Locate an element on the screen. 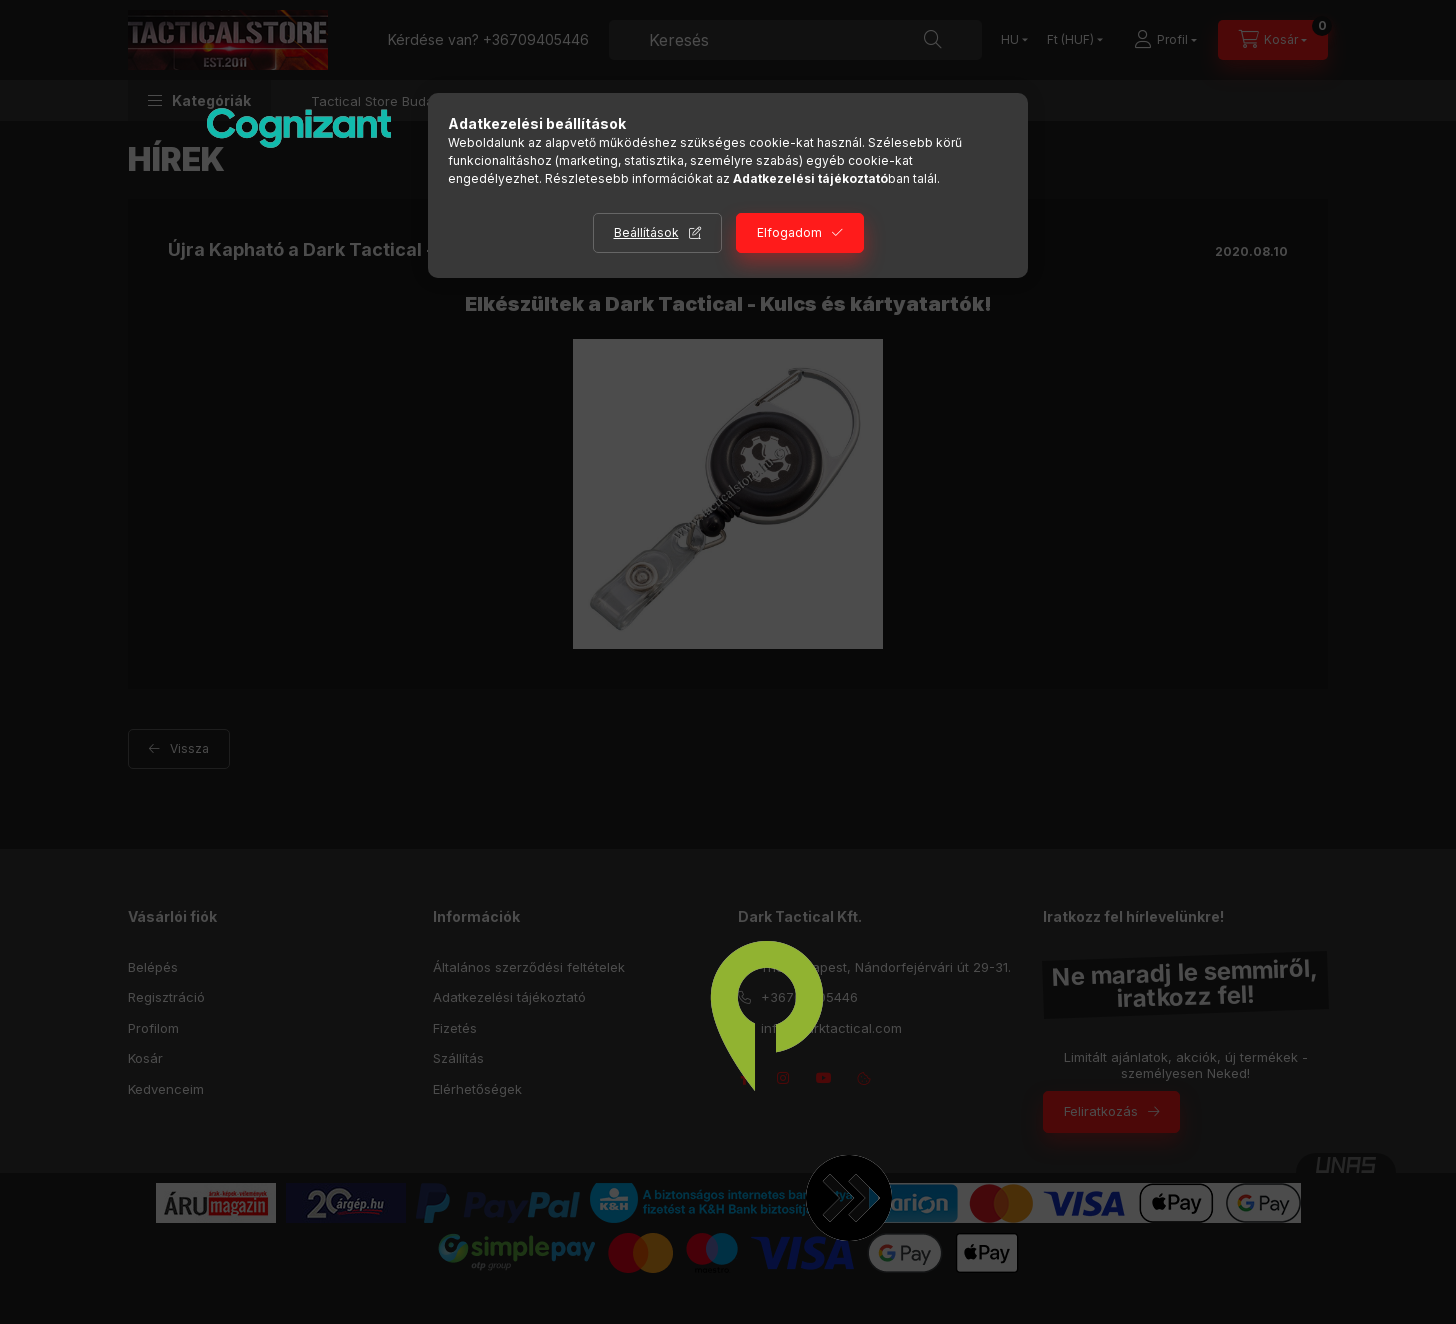 Image resolution: width=1456 pixels, height=1324 pixels. link to Cognizant services or website is located at coordinates (299, 128).